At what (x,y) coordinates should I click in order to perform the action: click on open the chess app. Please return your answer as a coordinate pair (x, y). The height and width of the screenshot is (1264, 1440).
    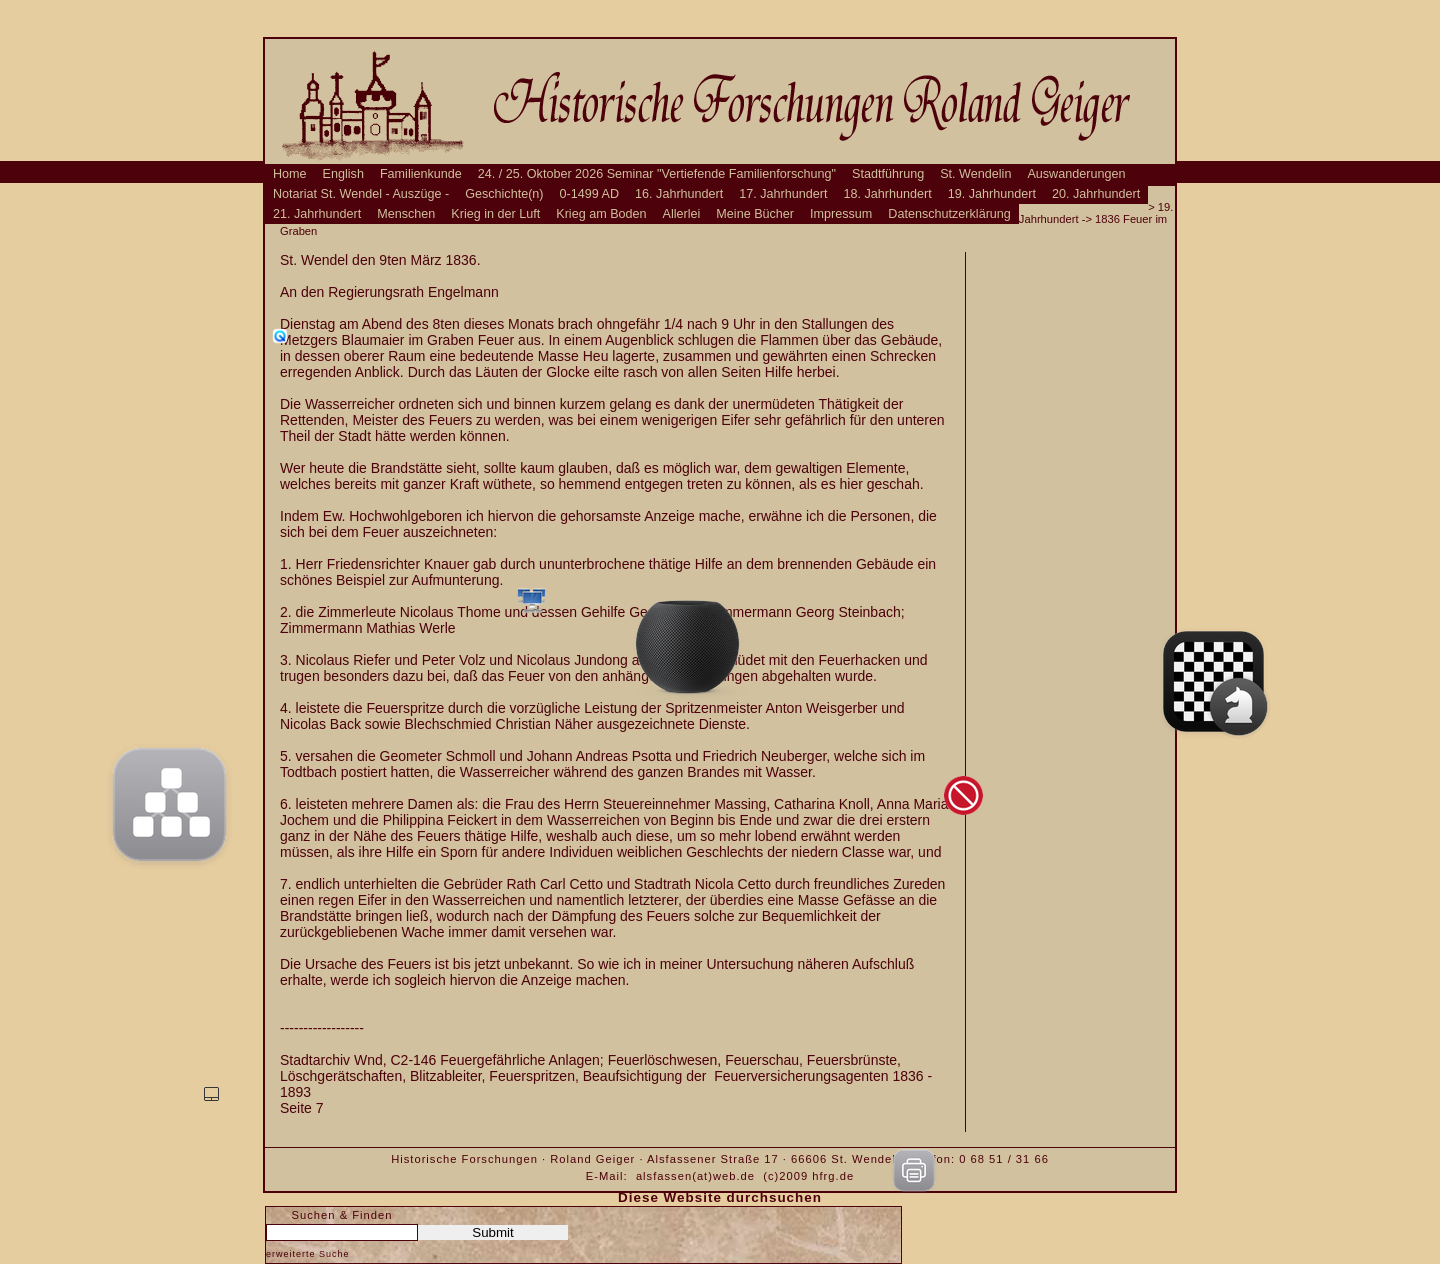
    Looking at the image, I should click on (1213, 681).